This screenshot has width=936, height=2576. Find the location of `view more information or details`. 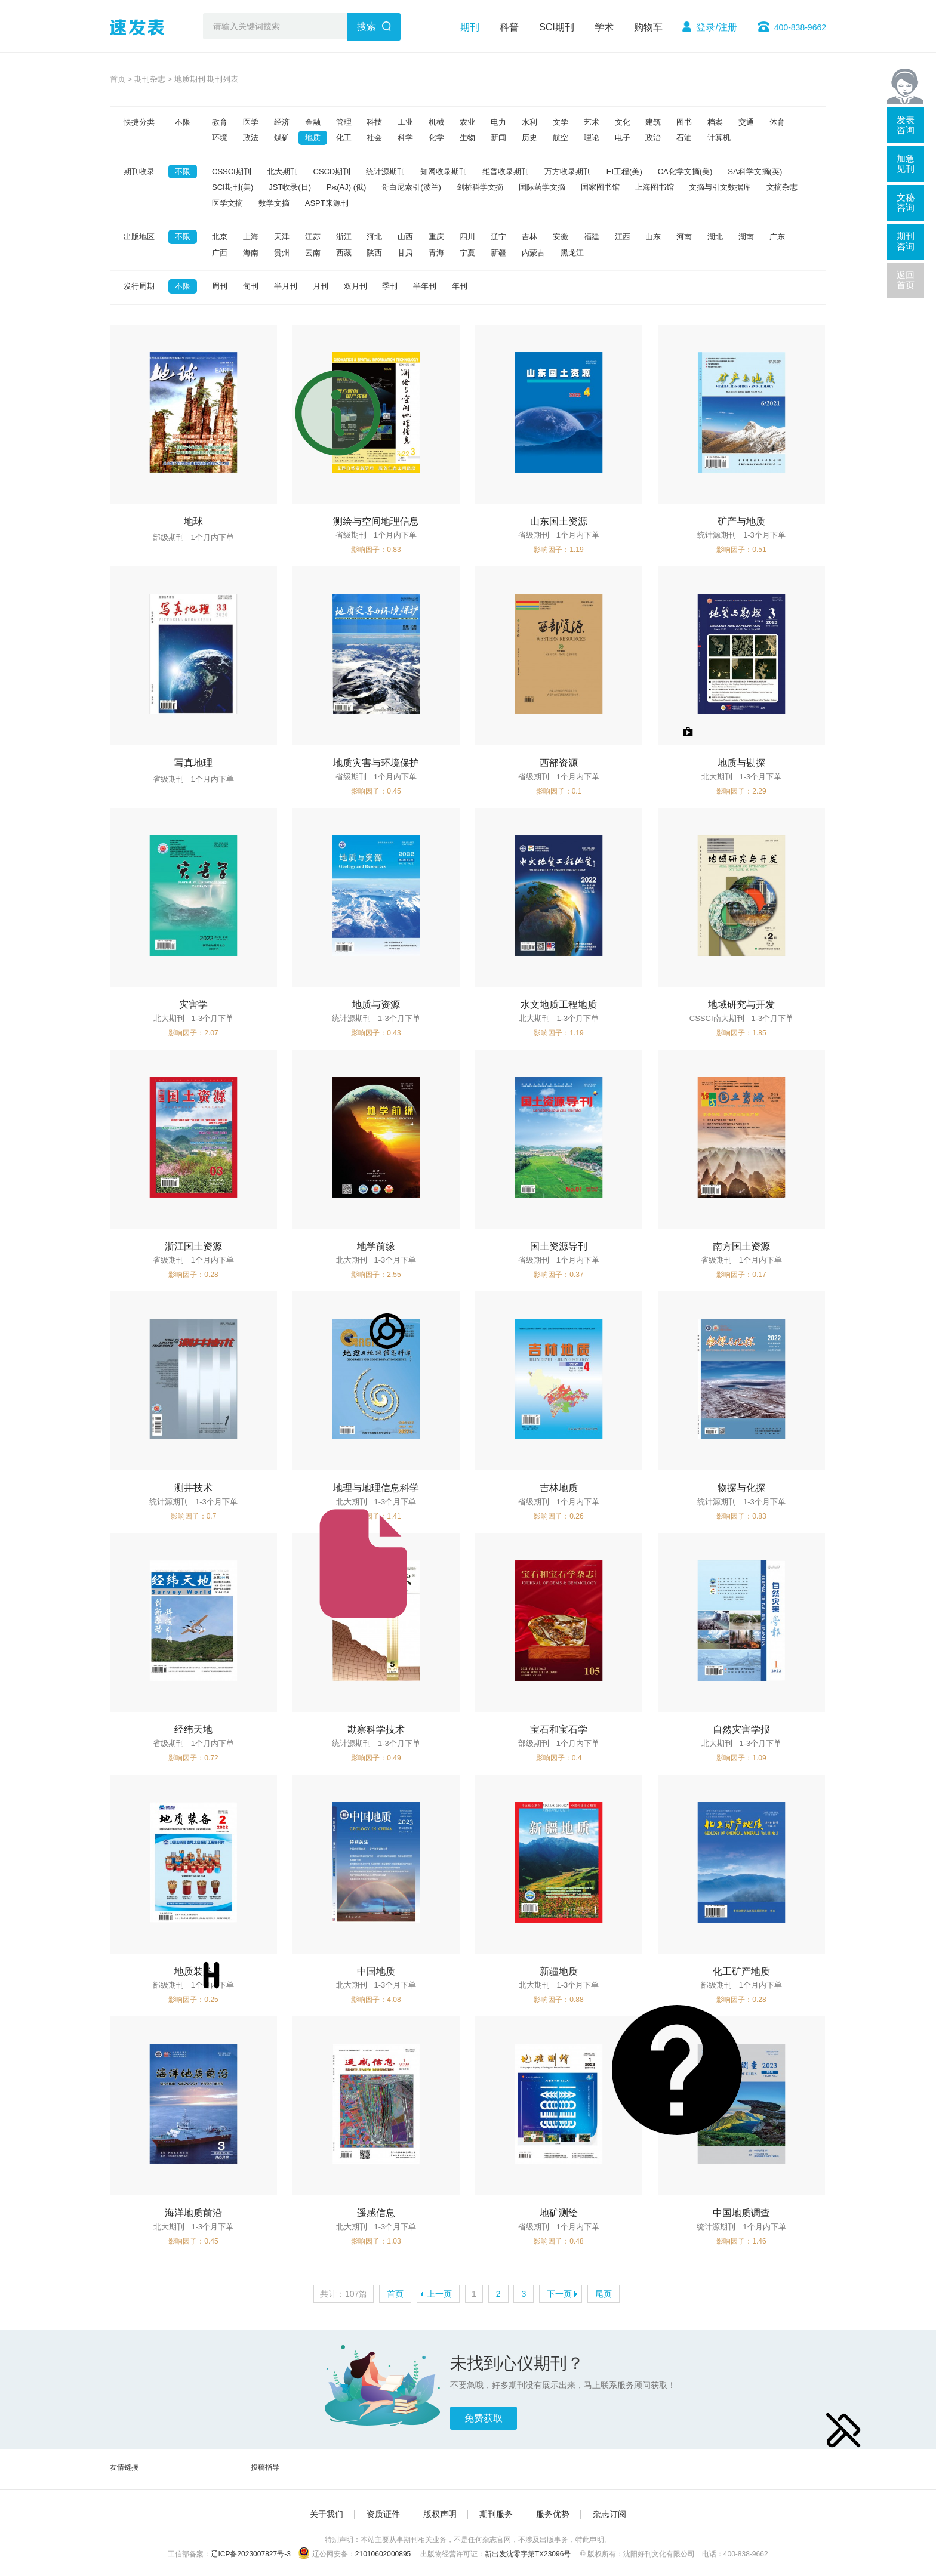

view more information or details is located at coordinates (338, 413).